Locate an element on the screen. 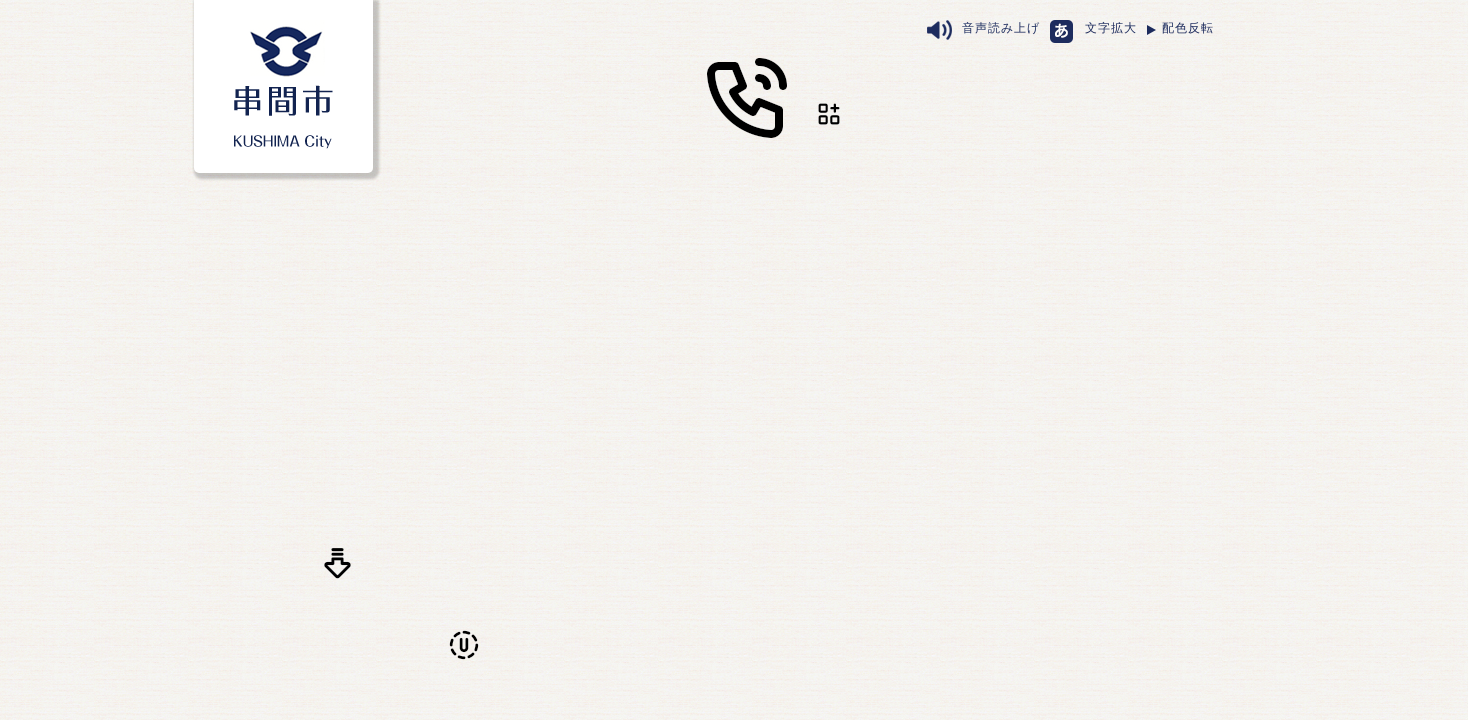  download all items in queue is located at coordinates (337, 563).